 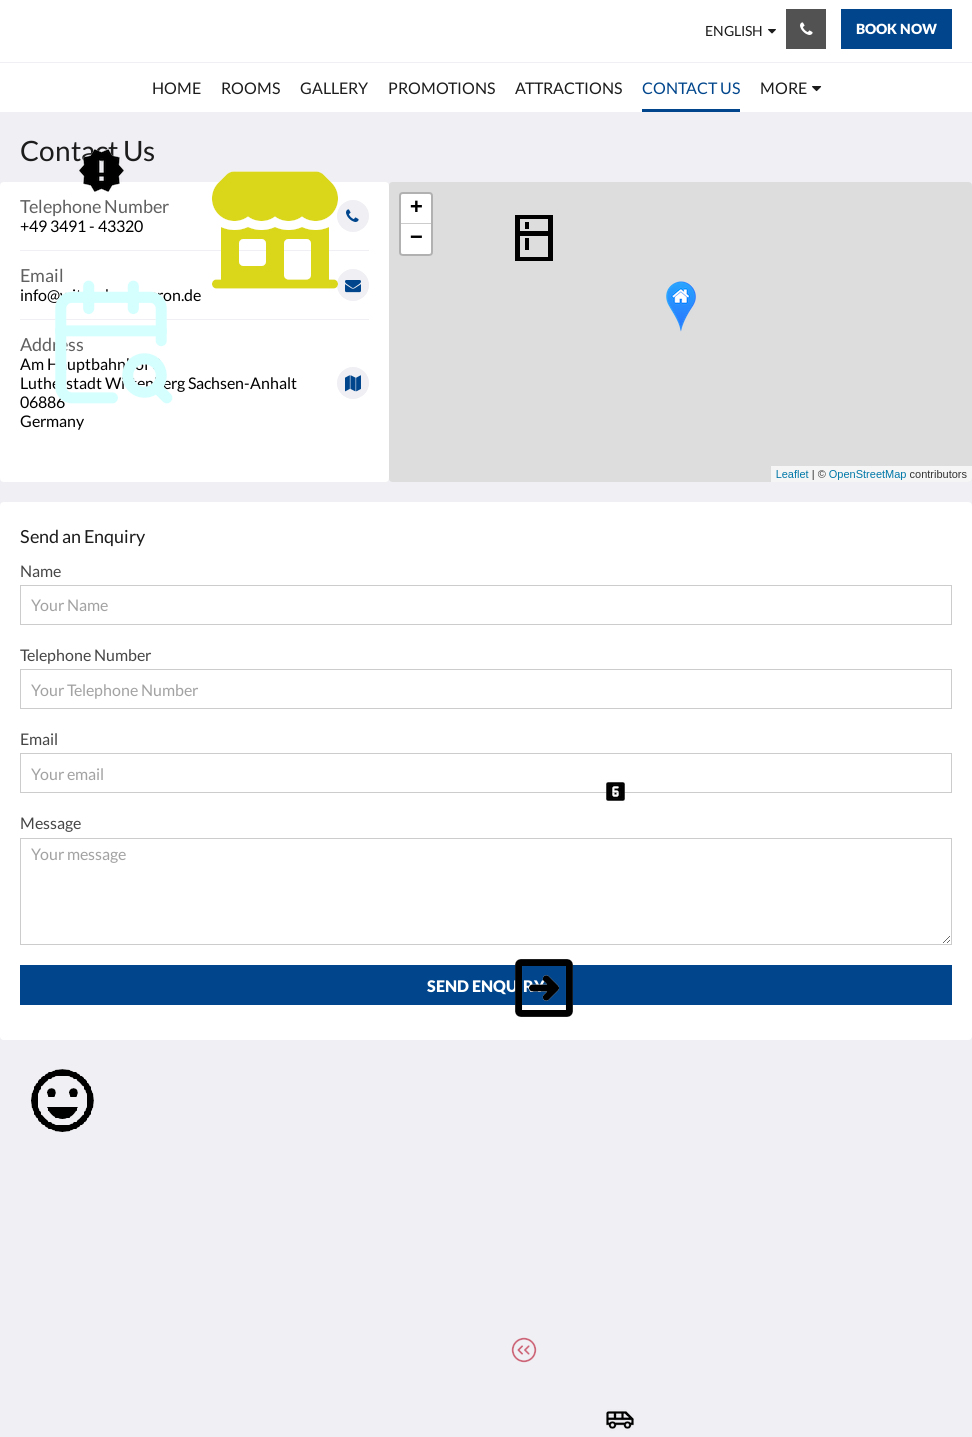 I want to click on access airport shuttle services, so click(x=620, y=1420).